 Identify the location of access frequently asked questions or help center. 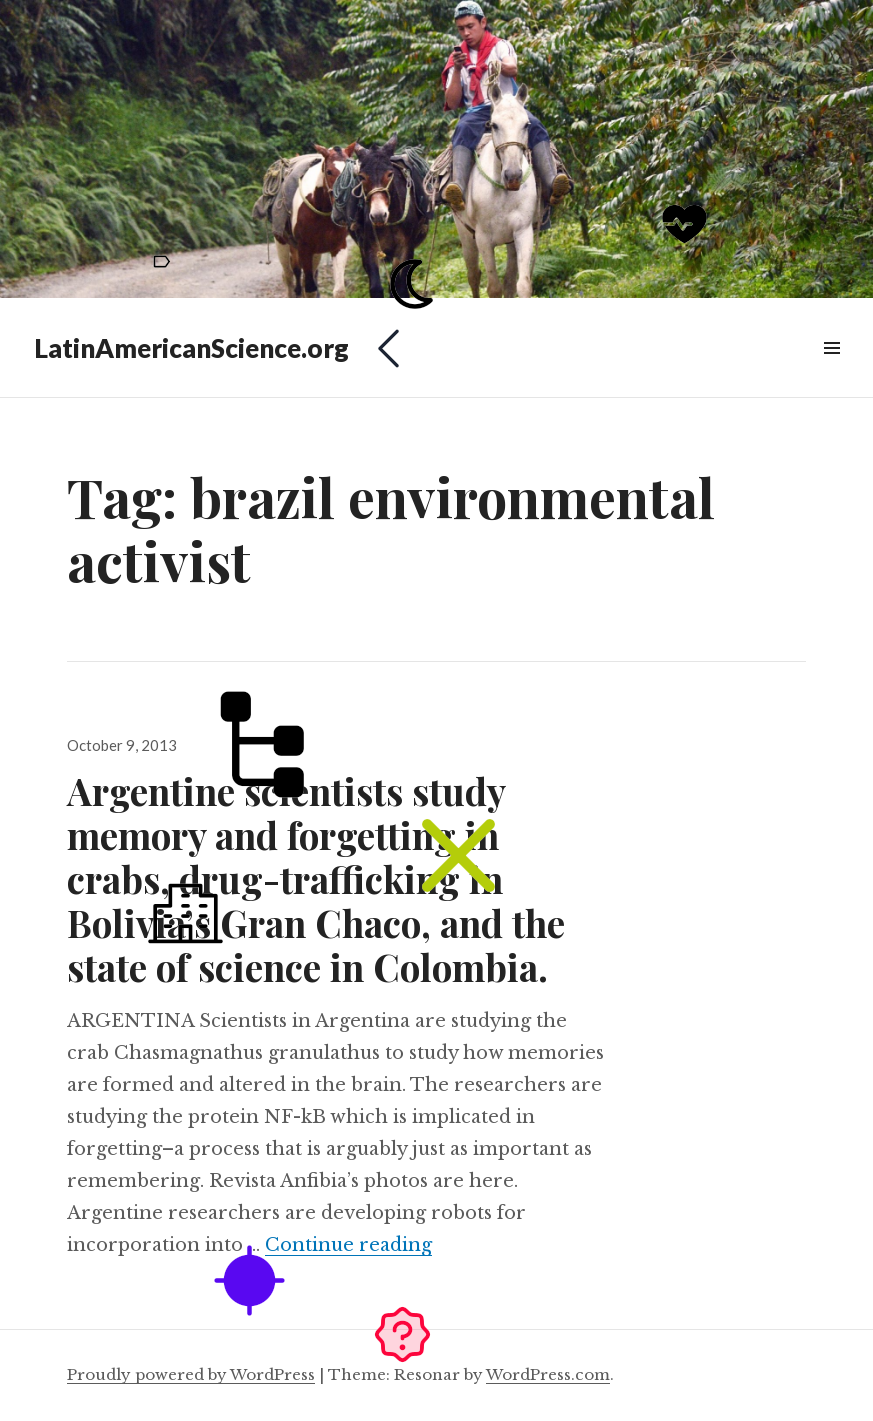
(402, 1334).